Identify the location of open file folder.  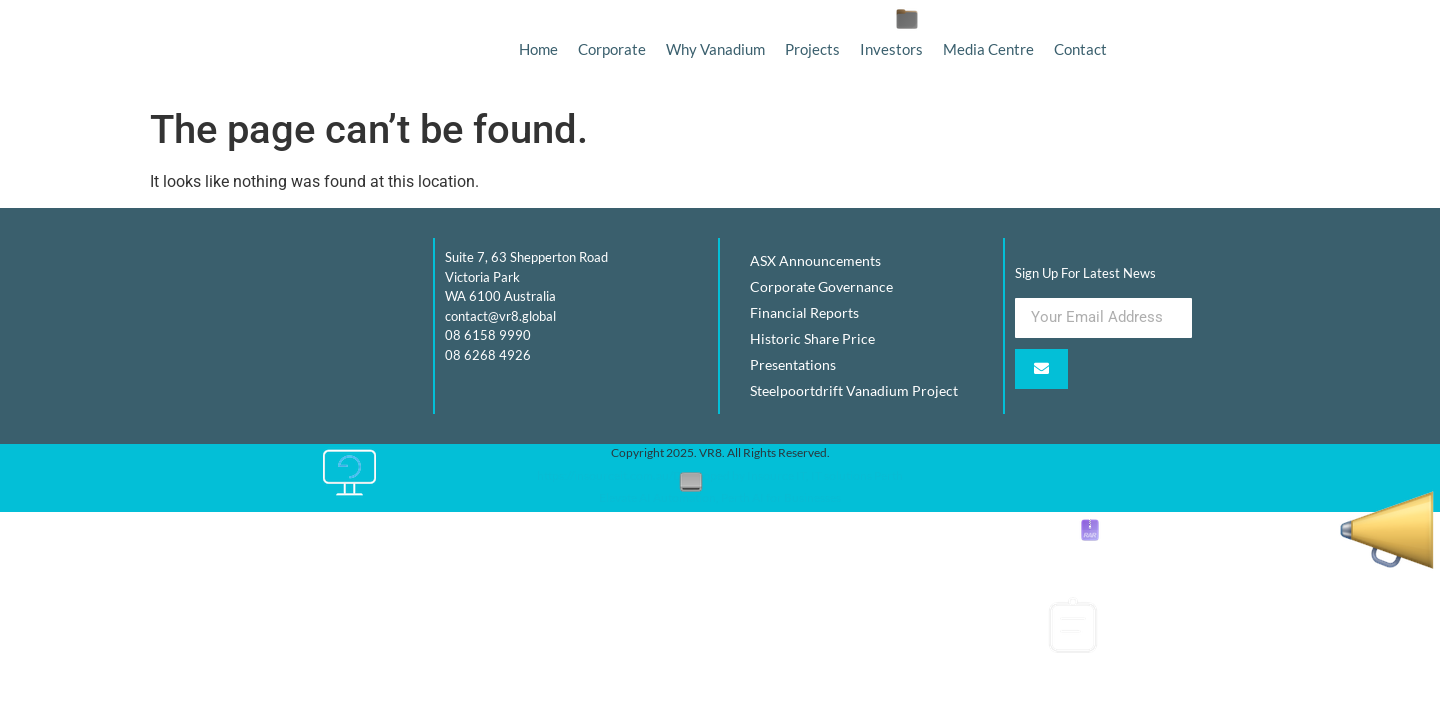
(907, 19).